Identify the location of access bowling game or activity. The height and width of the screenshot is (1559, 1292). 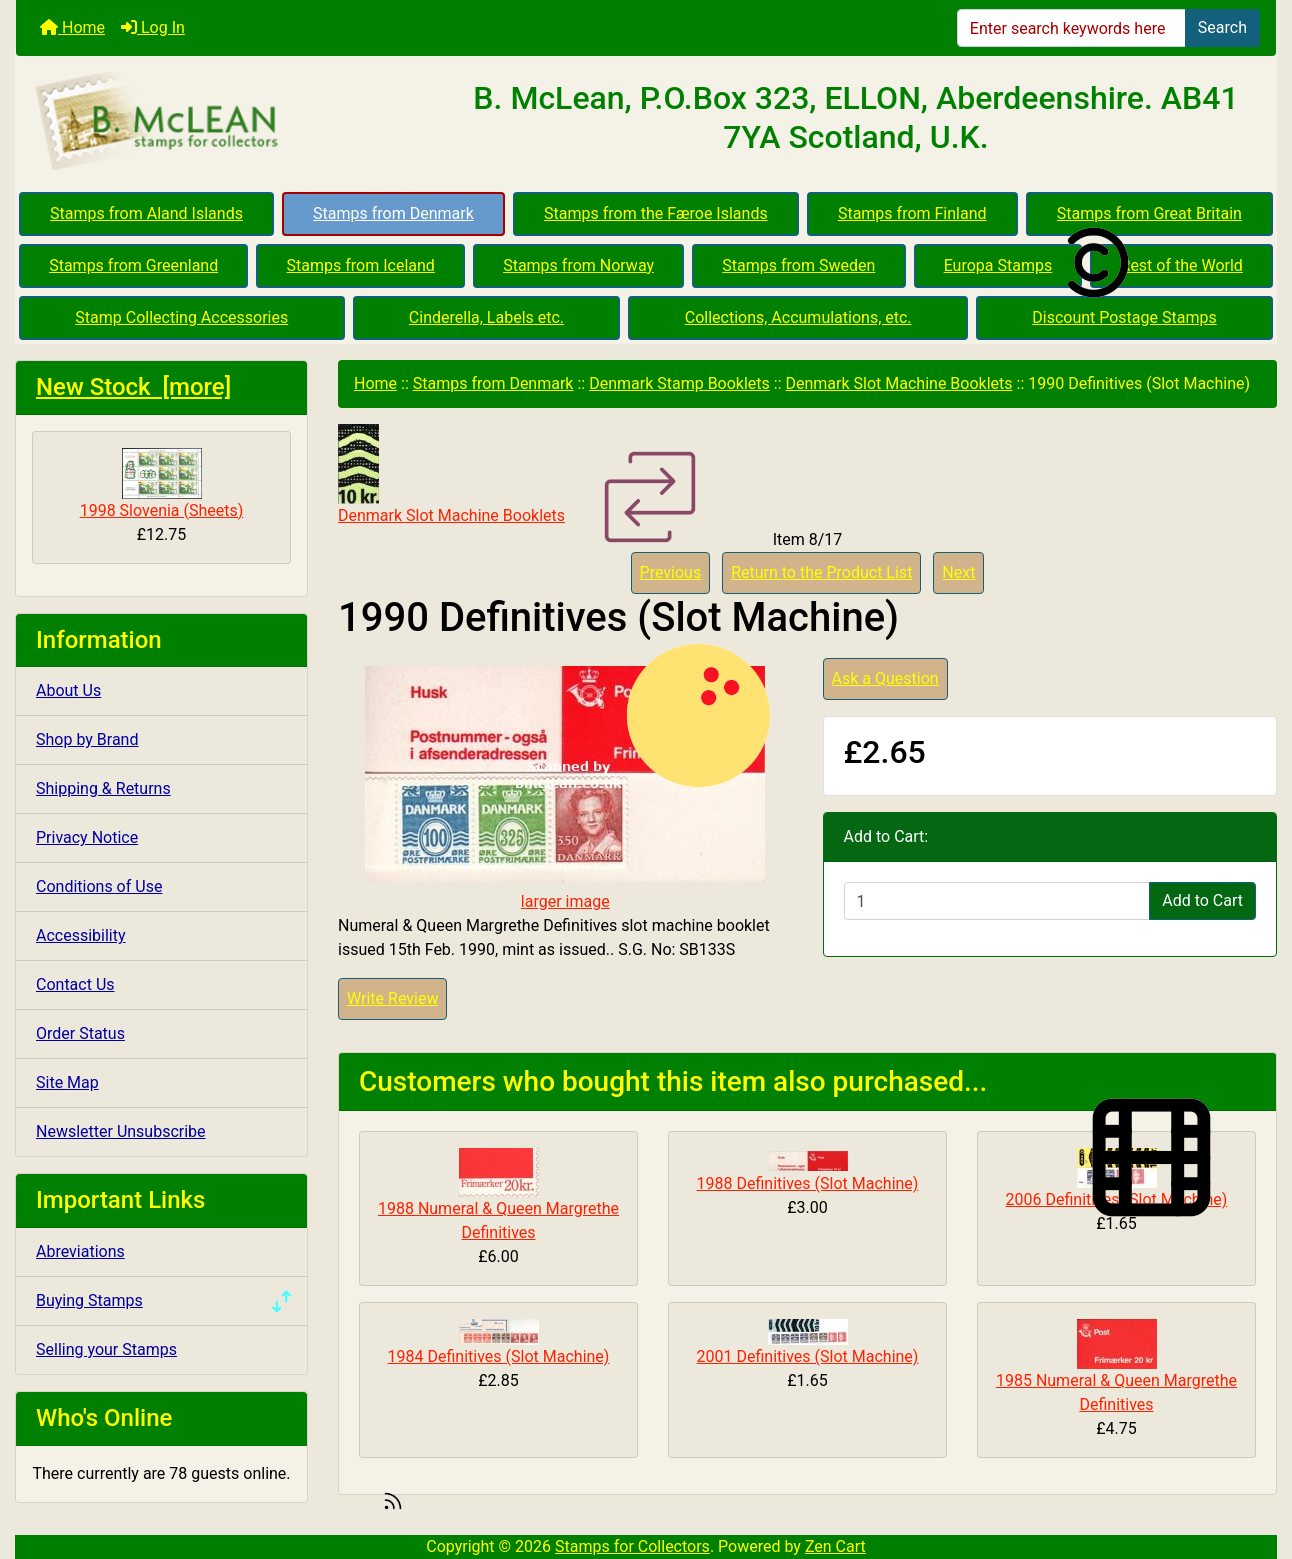
(698, 715).